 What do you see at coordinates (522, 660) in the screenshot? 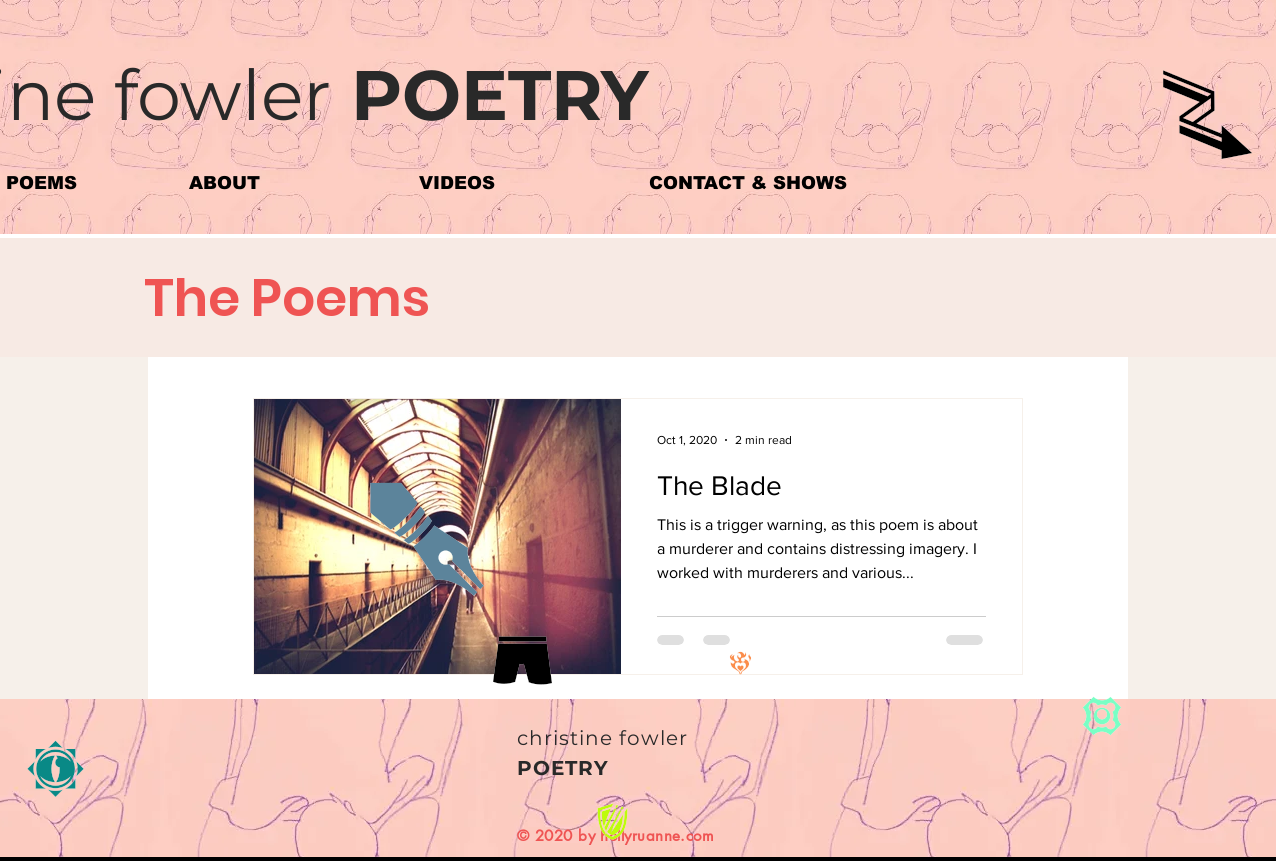
I see `select underwear or shorts in a clothing game` at bounding box center [522, 660].